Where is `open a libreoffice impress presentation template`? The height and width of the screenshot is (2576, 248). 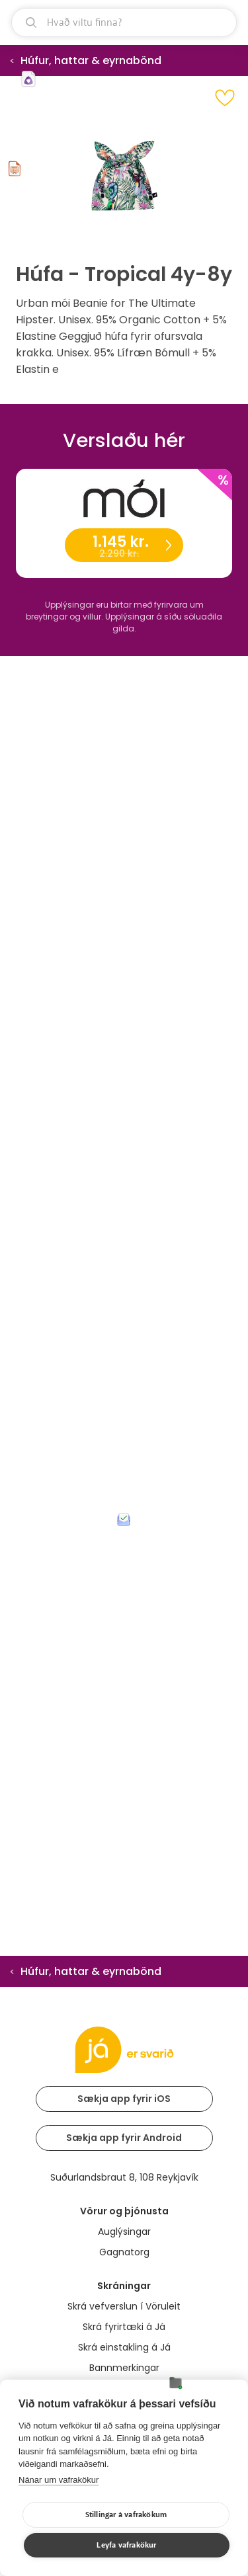
open a libreoffice impress presentation template is located at coordinates (15, 169).